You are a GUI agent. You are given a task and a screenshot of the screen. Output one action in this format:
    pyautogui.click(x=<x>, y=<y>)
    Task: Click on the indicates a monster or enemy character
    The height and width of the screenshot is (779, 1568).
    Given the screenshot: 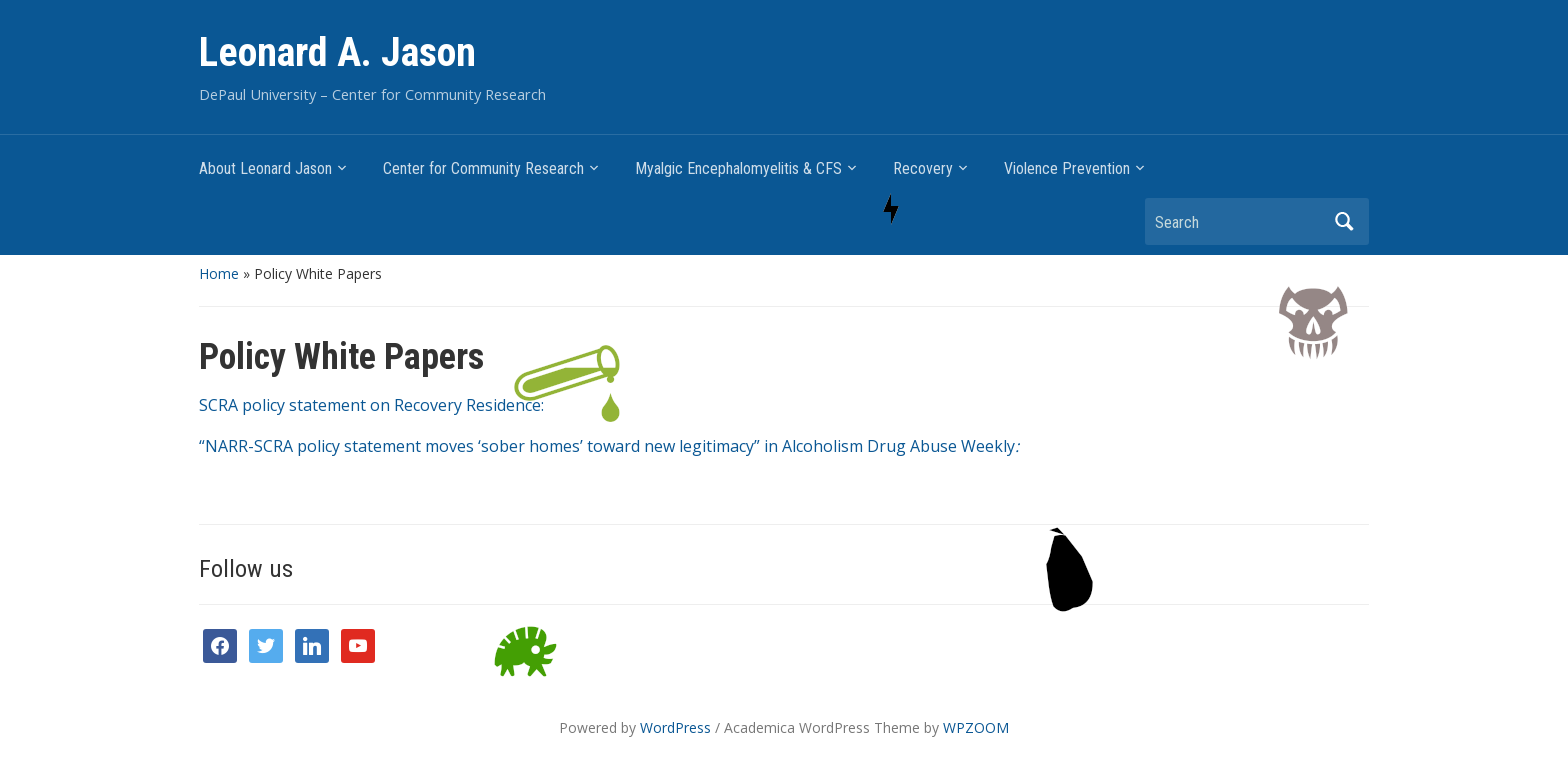 What is the action you would take?
    pyautogui.click(x=1312, y=320)
    